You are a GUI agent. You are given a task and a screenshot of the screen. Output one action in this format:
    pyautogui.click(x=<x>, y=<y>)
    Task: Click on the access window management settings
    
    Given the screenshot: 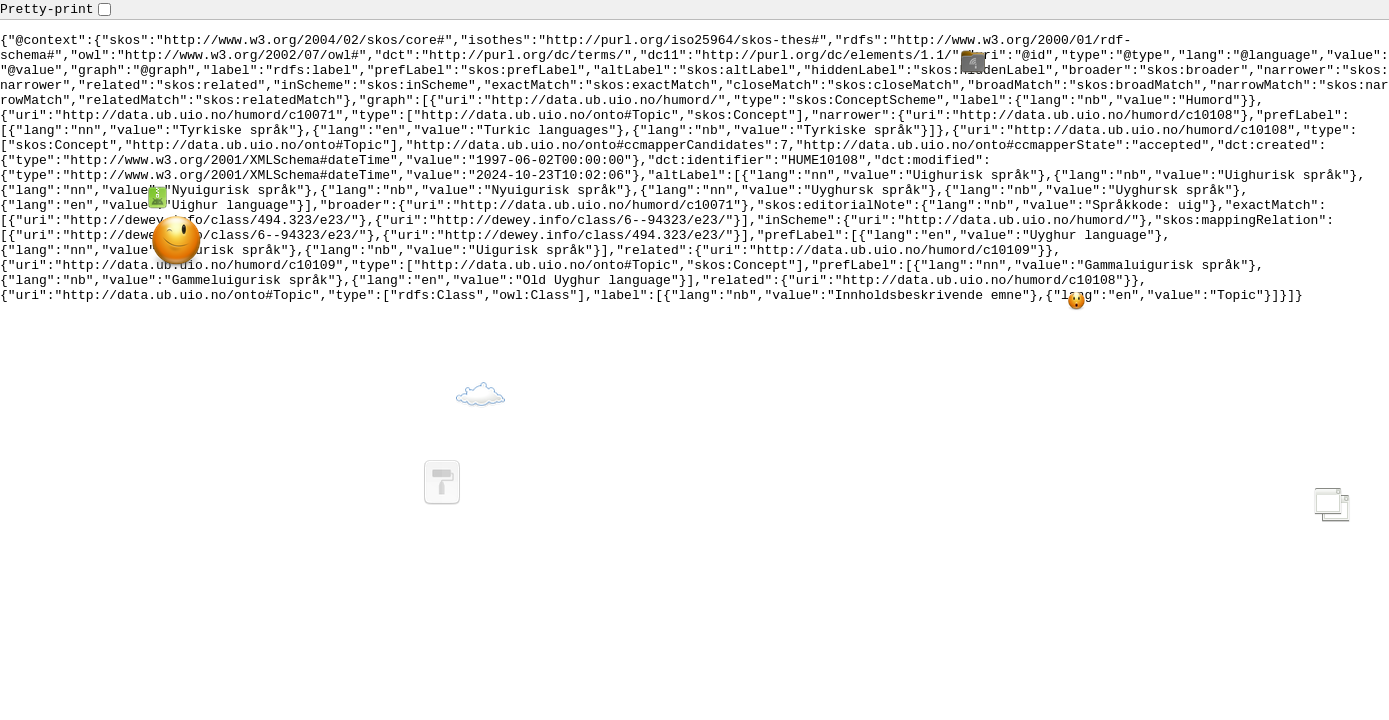 What is the action you would take?
    pyautogui.click(x=1332, y=505)
    